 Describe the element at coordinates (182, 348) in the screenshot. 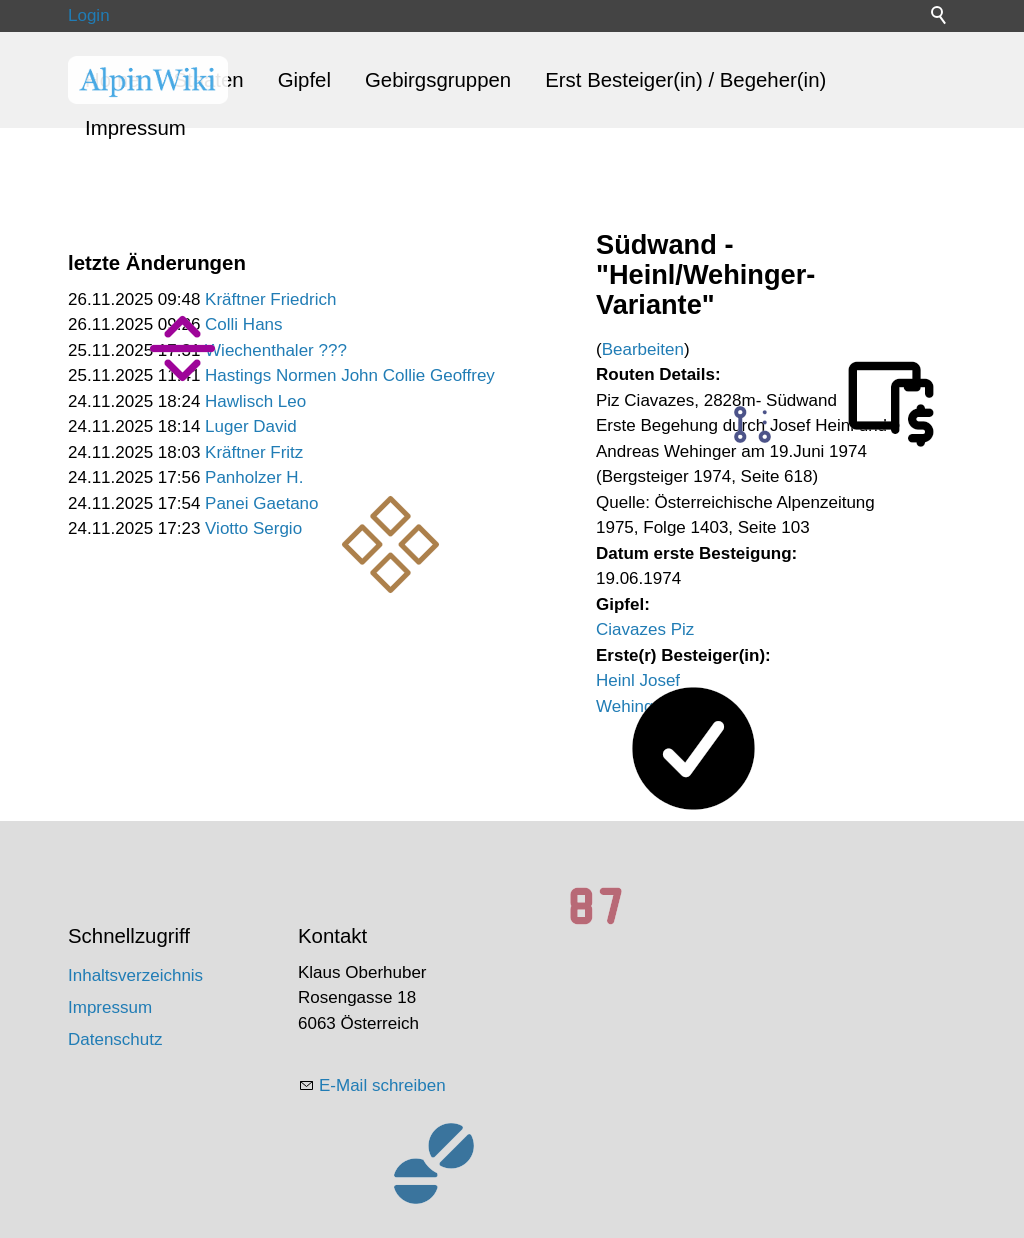

I see `insert a horizontal divider between content sections` at that location.